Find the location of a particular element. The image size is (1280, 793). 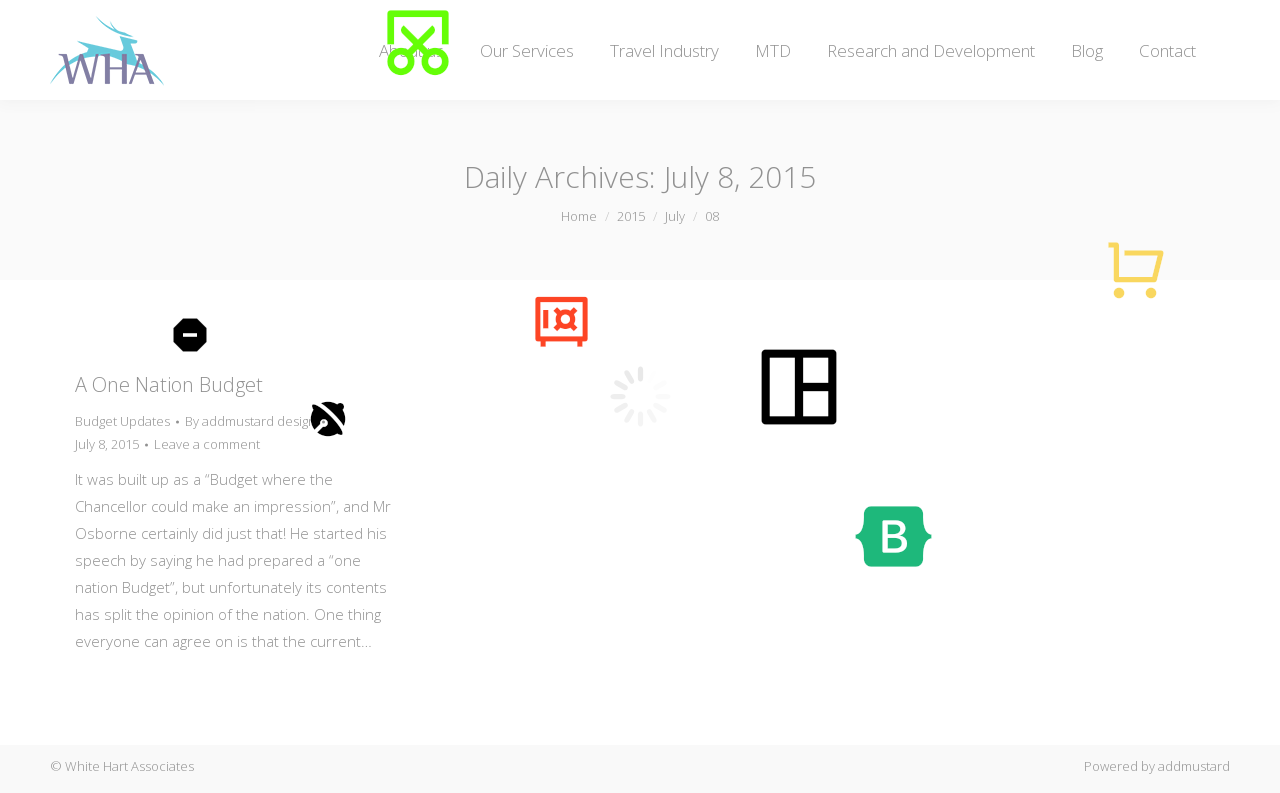

switch to grid layout view is located at coordinates (799, 387).